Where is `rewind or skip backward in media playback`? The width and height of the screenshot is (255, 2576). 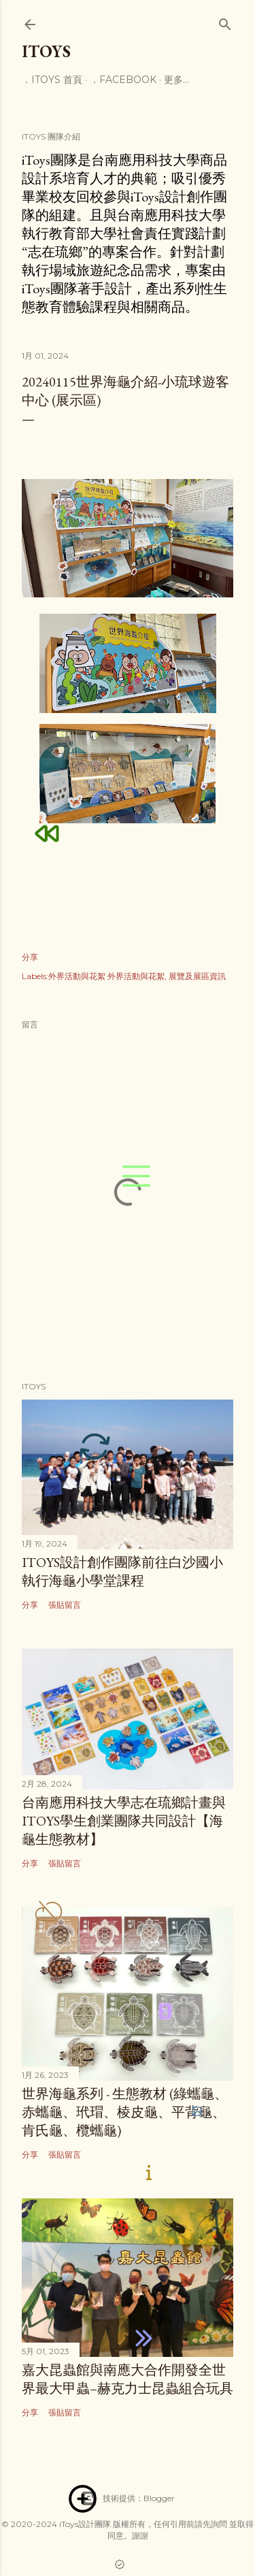 rewind or skip backward in media playback is located at coordinates (48, 833).